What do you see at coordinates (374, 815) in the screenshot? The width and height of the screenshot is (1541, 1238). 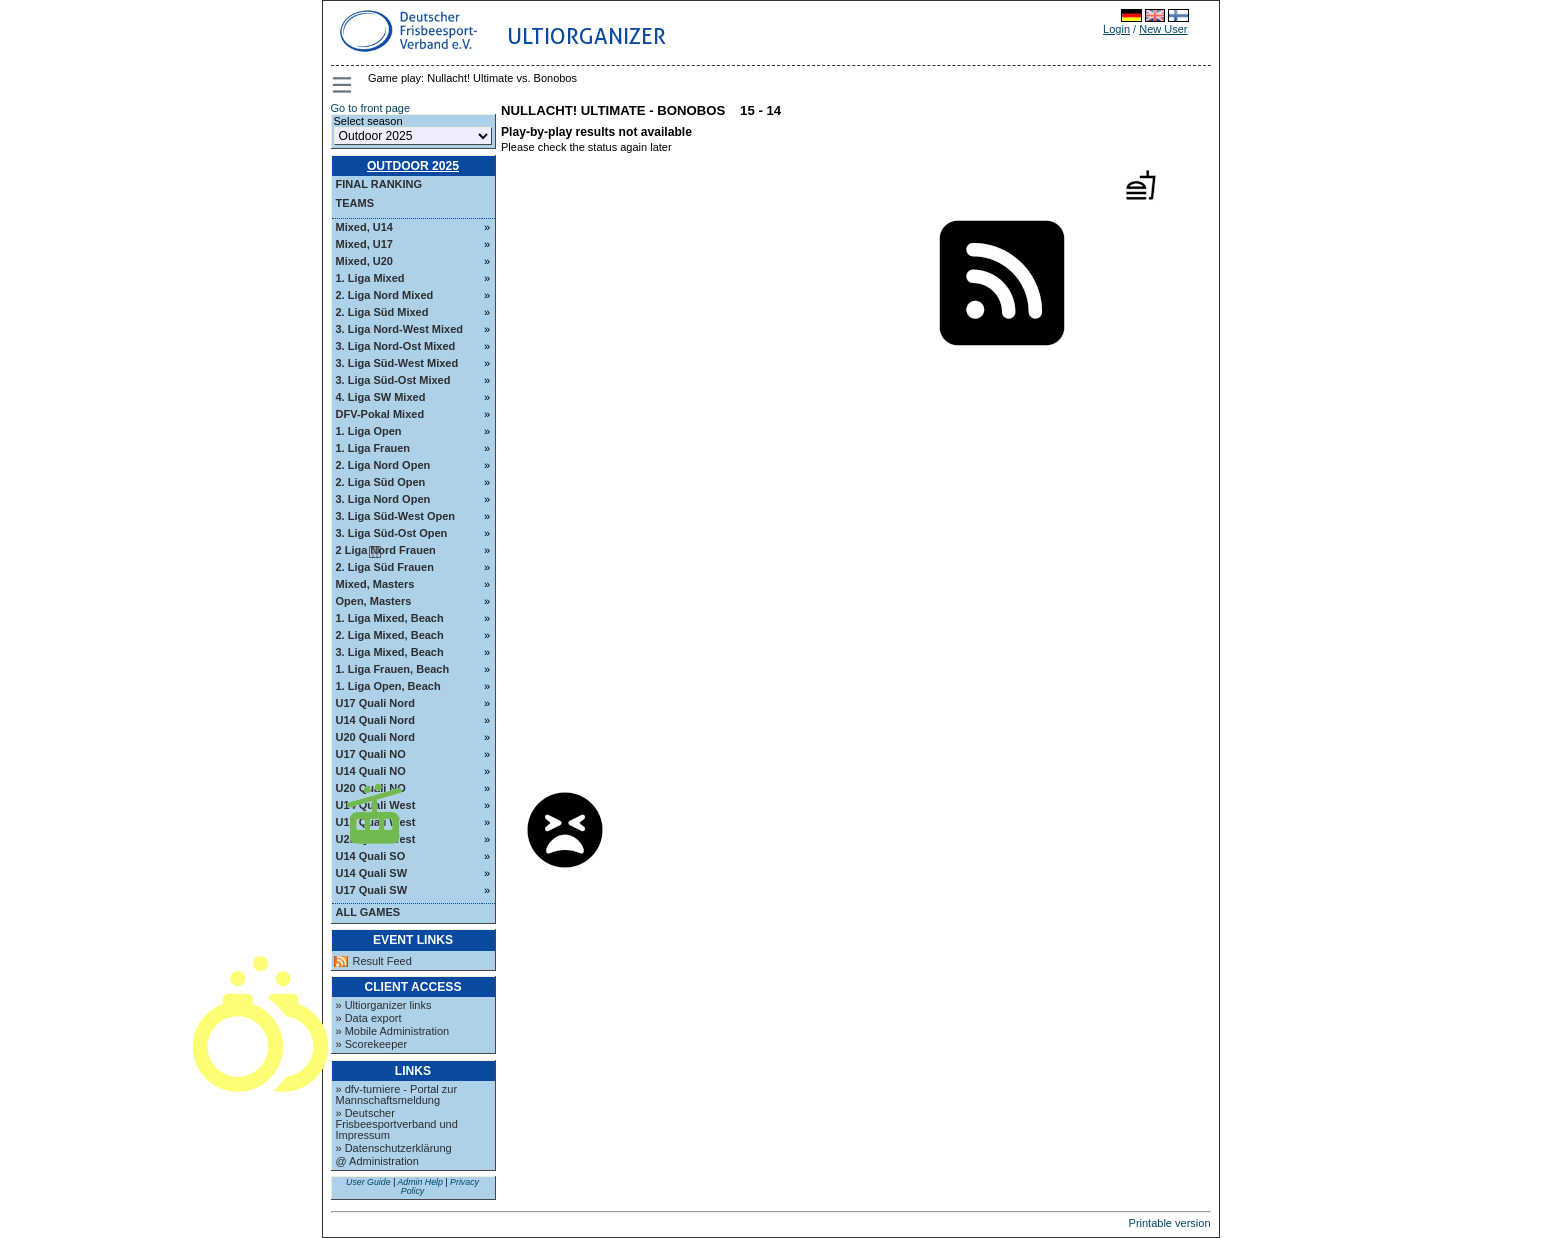 I see `access cable car or gondola transit information` at bounding box center [374, 815].